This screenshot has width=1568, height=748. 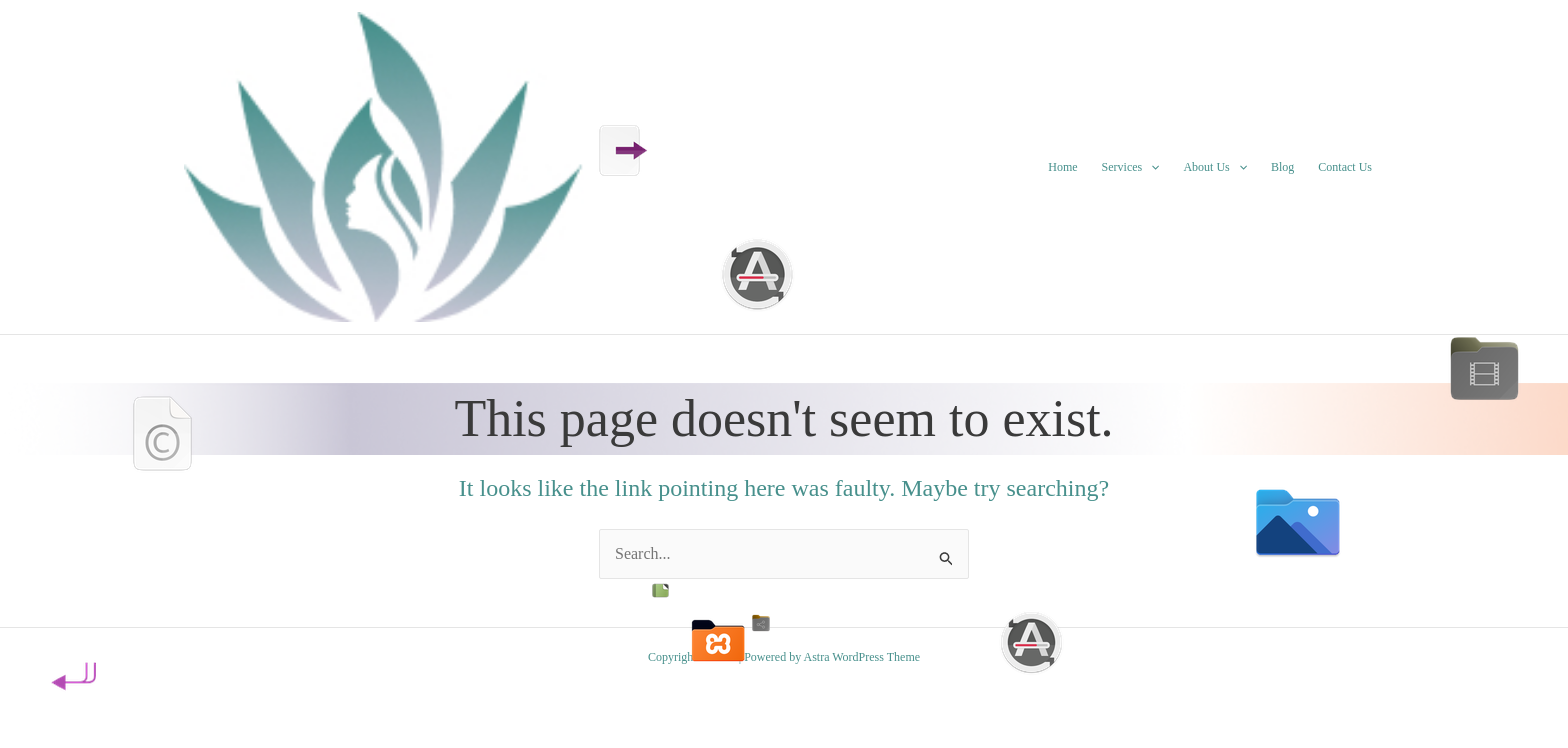 What do you see at coordinates (1297, 524) in the screenshot?
I see `open pictures folder` at bounding box center [1297, 524].